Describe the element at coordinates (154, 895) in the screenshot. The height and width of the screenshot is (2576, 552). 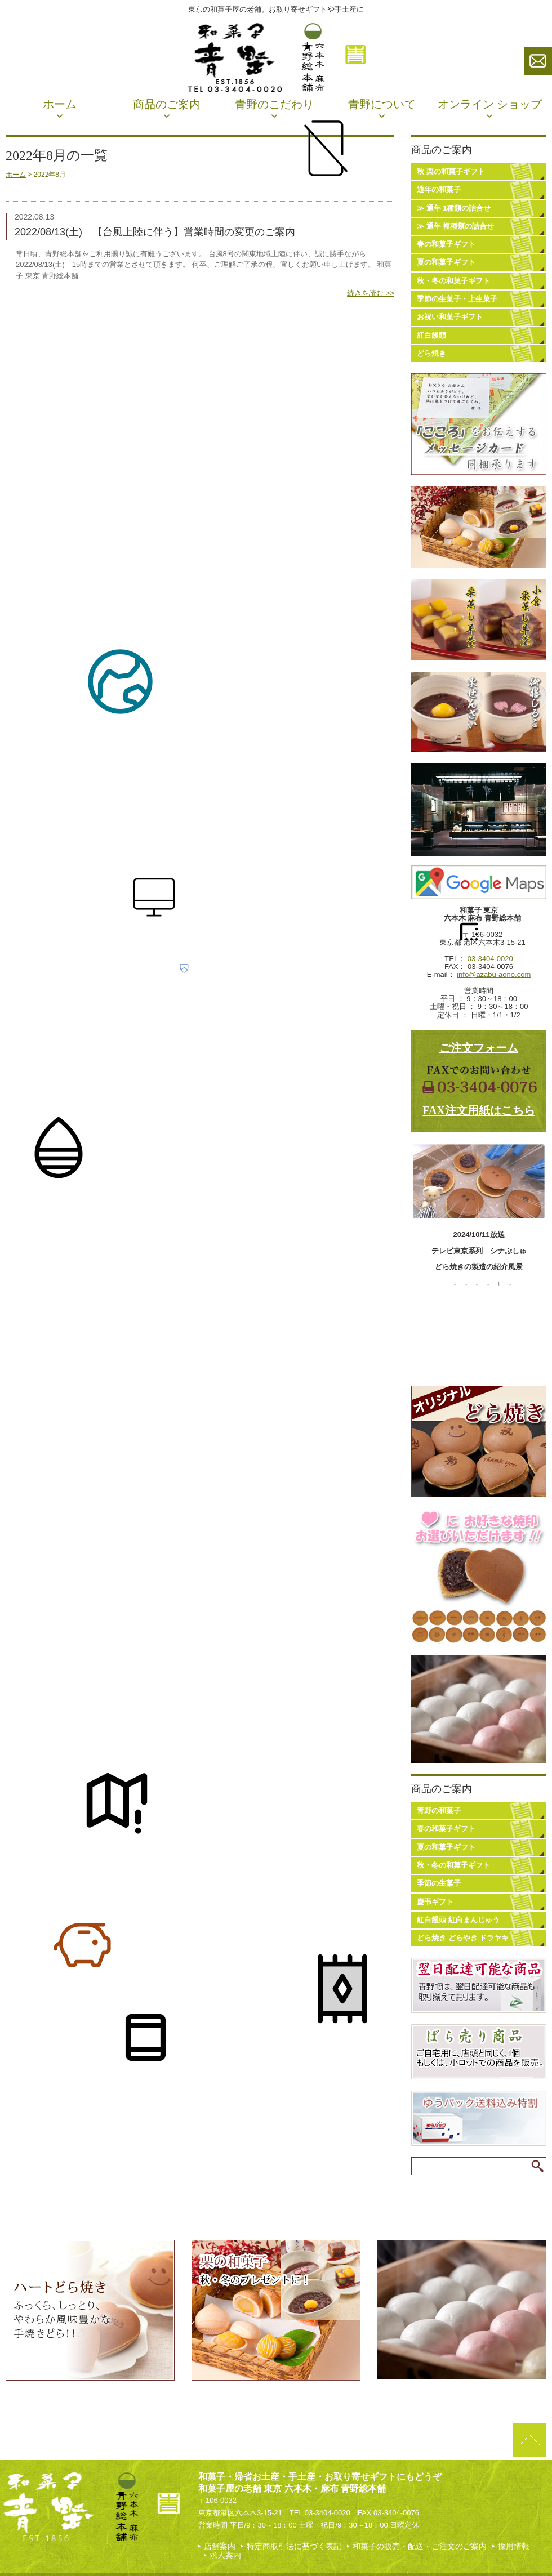
I see `switch to desktop view` at that location.